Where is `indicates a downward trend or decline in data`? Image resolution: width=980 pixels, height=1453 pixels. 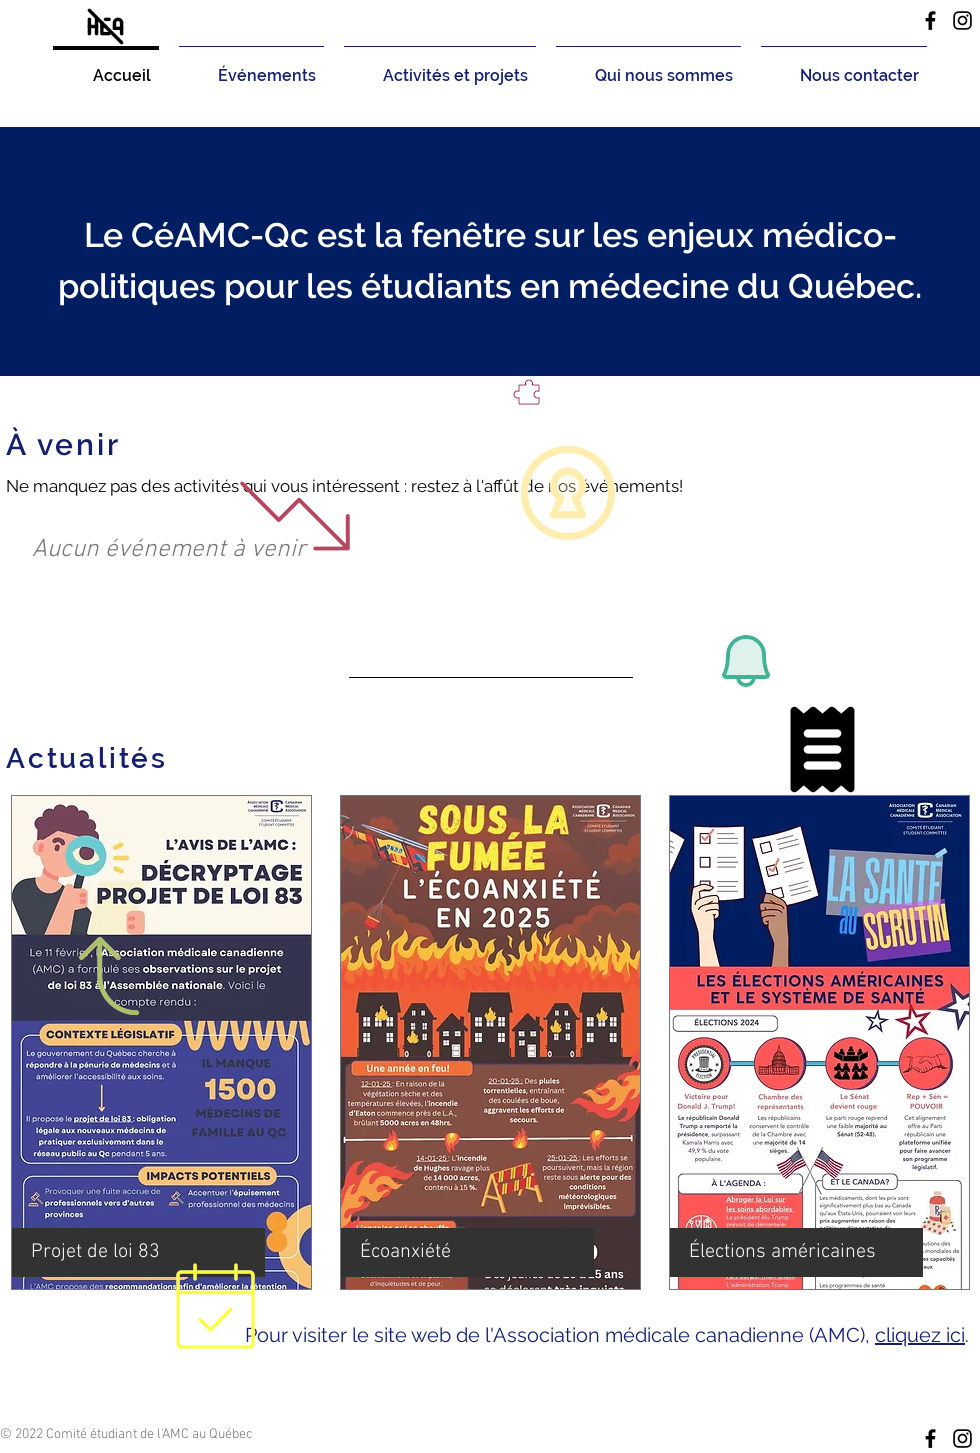
indicates a downward trend or decline in data is located at coordinates (295, 516).